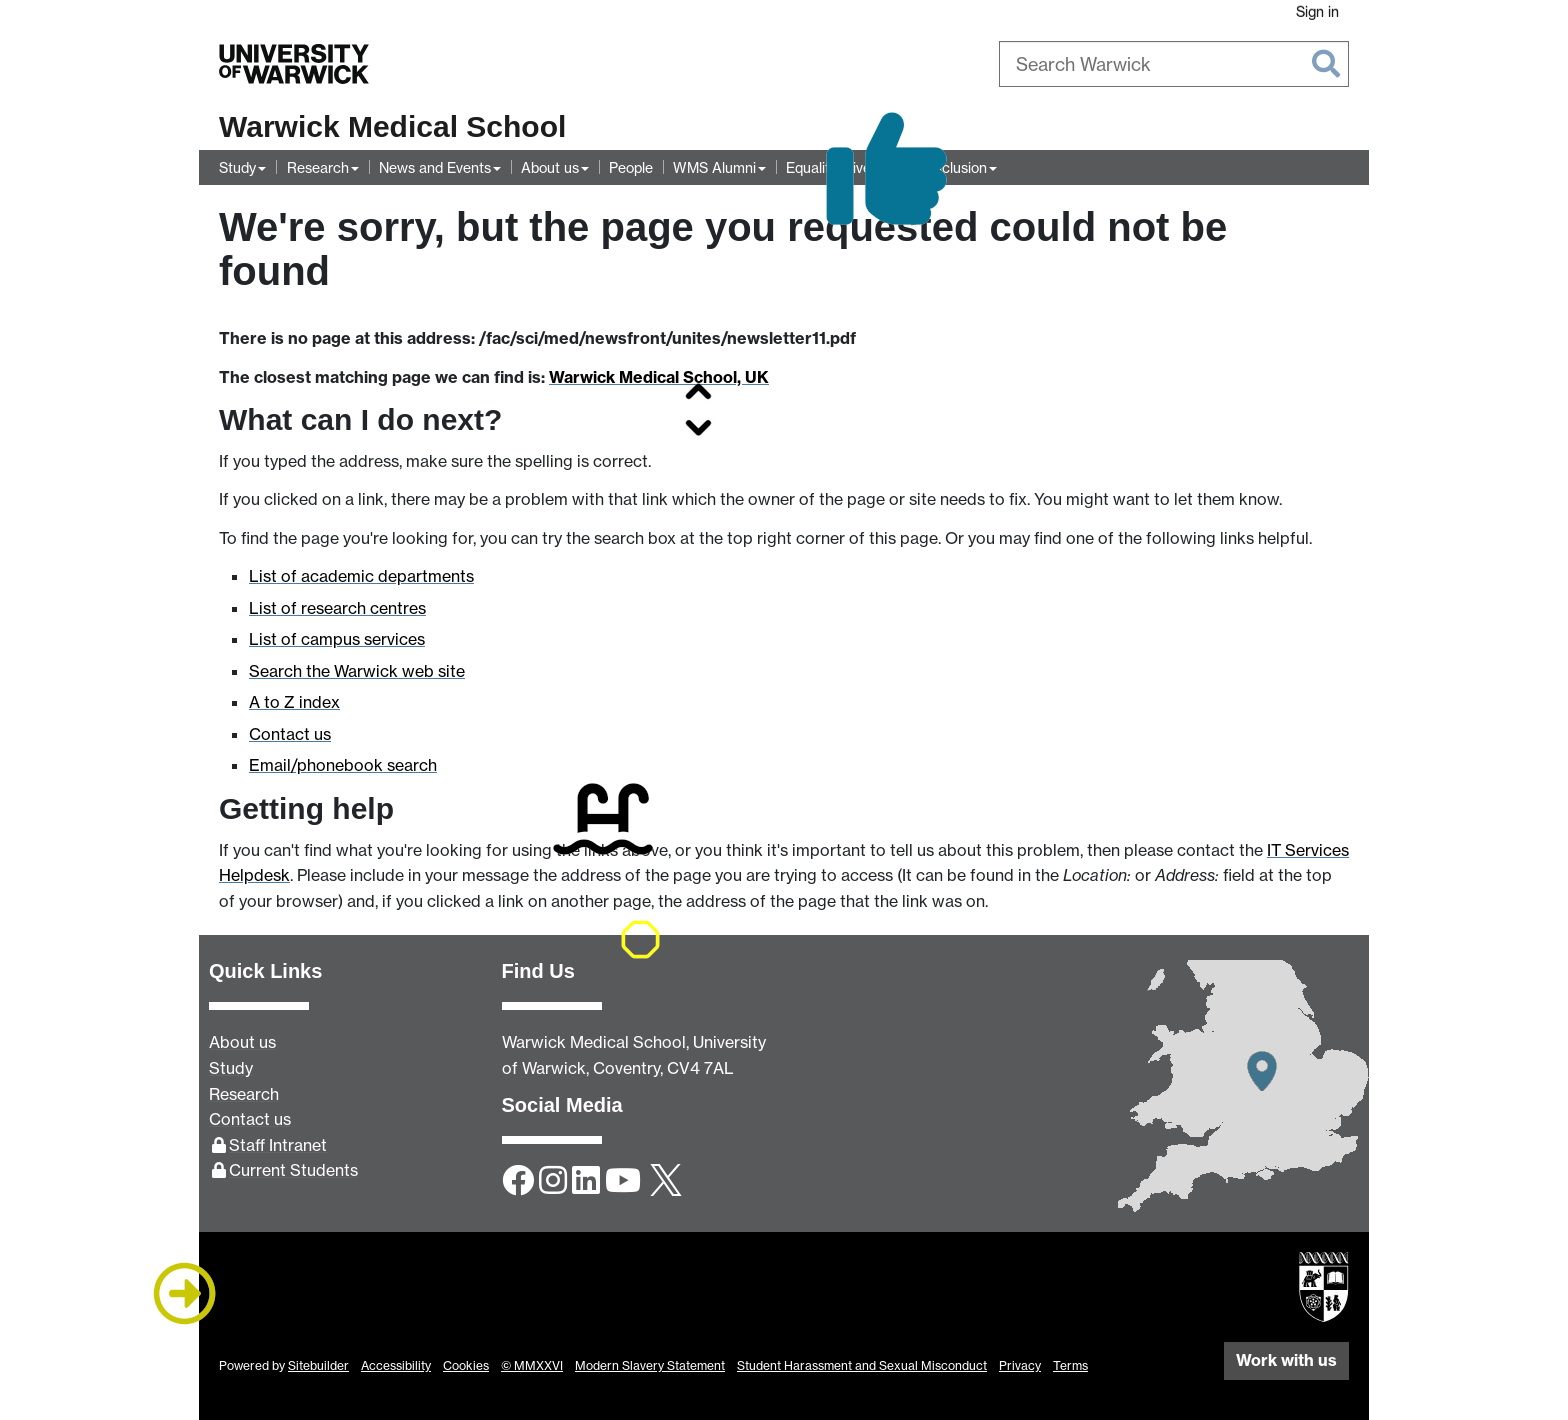  What do you see at coordinates (640, 939) in the screenshot?
I see `indicates a stop or warning state` at bounding box center [640, 939].